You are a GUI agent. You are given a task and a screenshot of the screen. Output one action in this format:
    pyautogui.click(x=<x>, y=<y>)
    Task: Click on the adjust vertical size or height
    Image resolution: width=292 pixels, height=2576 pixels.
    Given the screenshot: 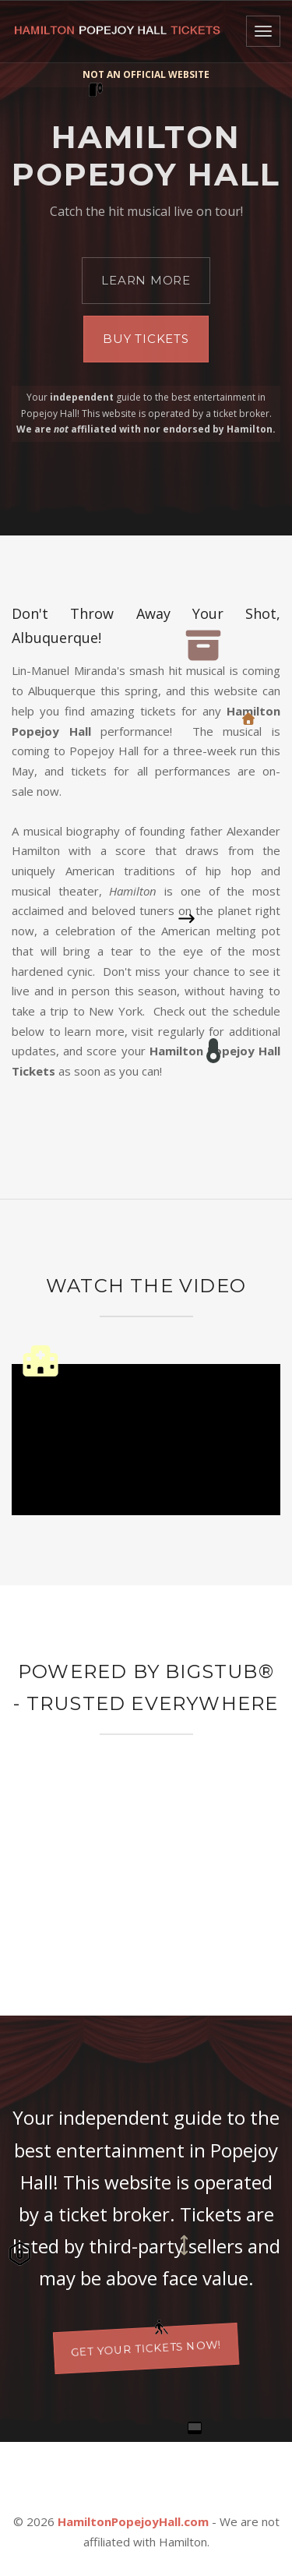 What is the action you would take?
    pyautogui.click(x=184, y=2245)
    